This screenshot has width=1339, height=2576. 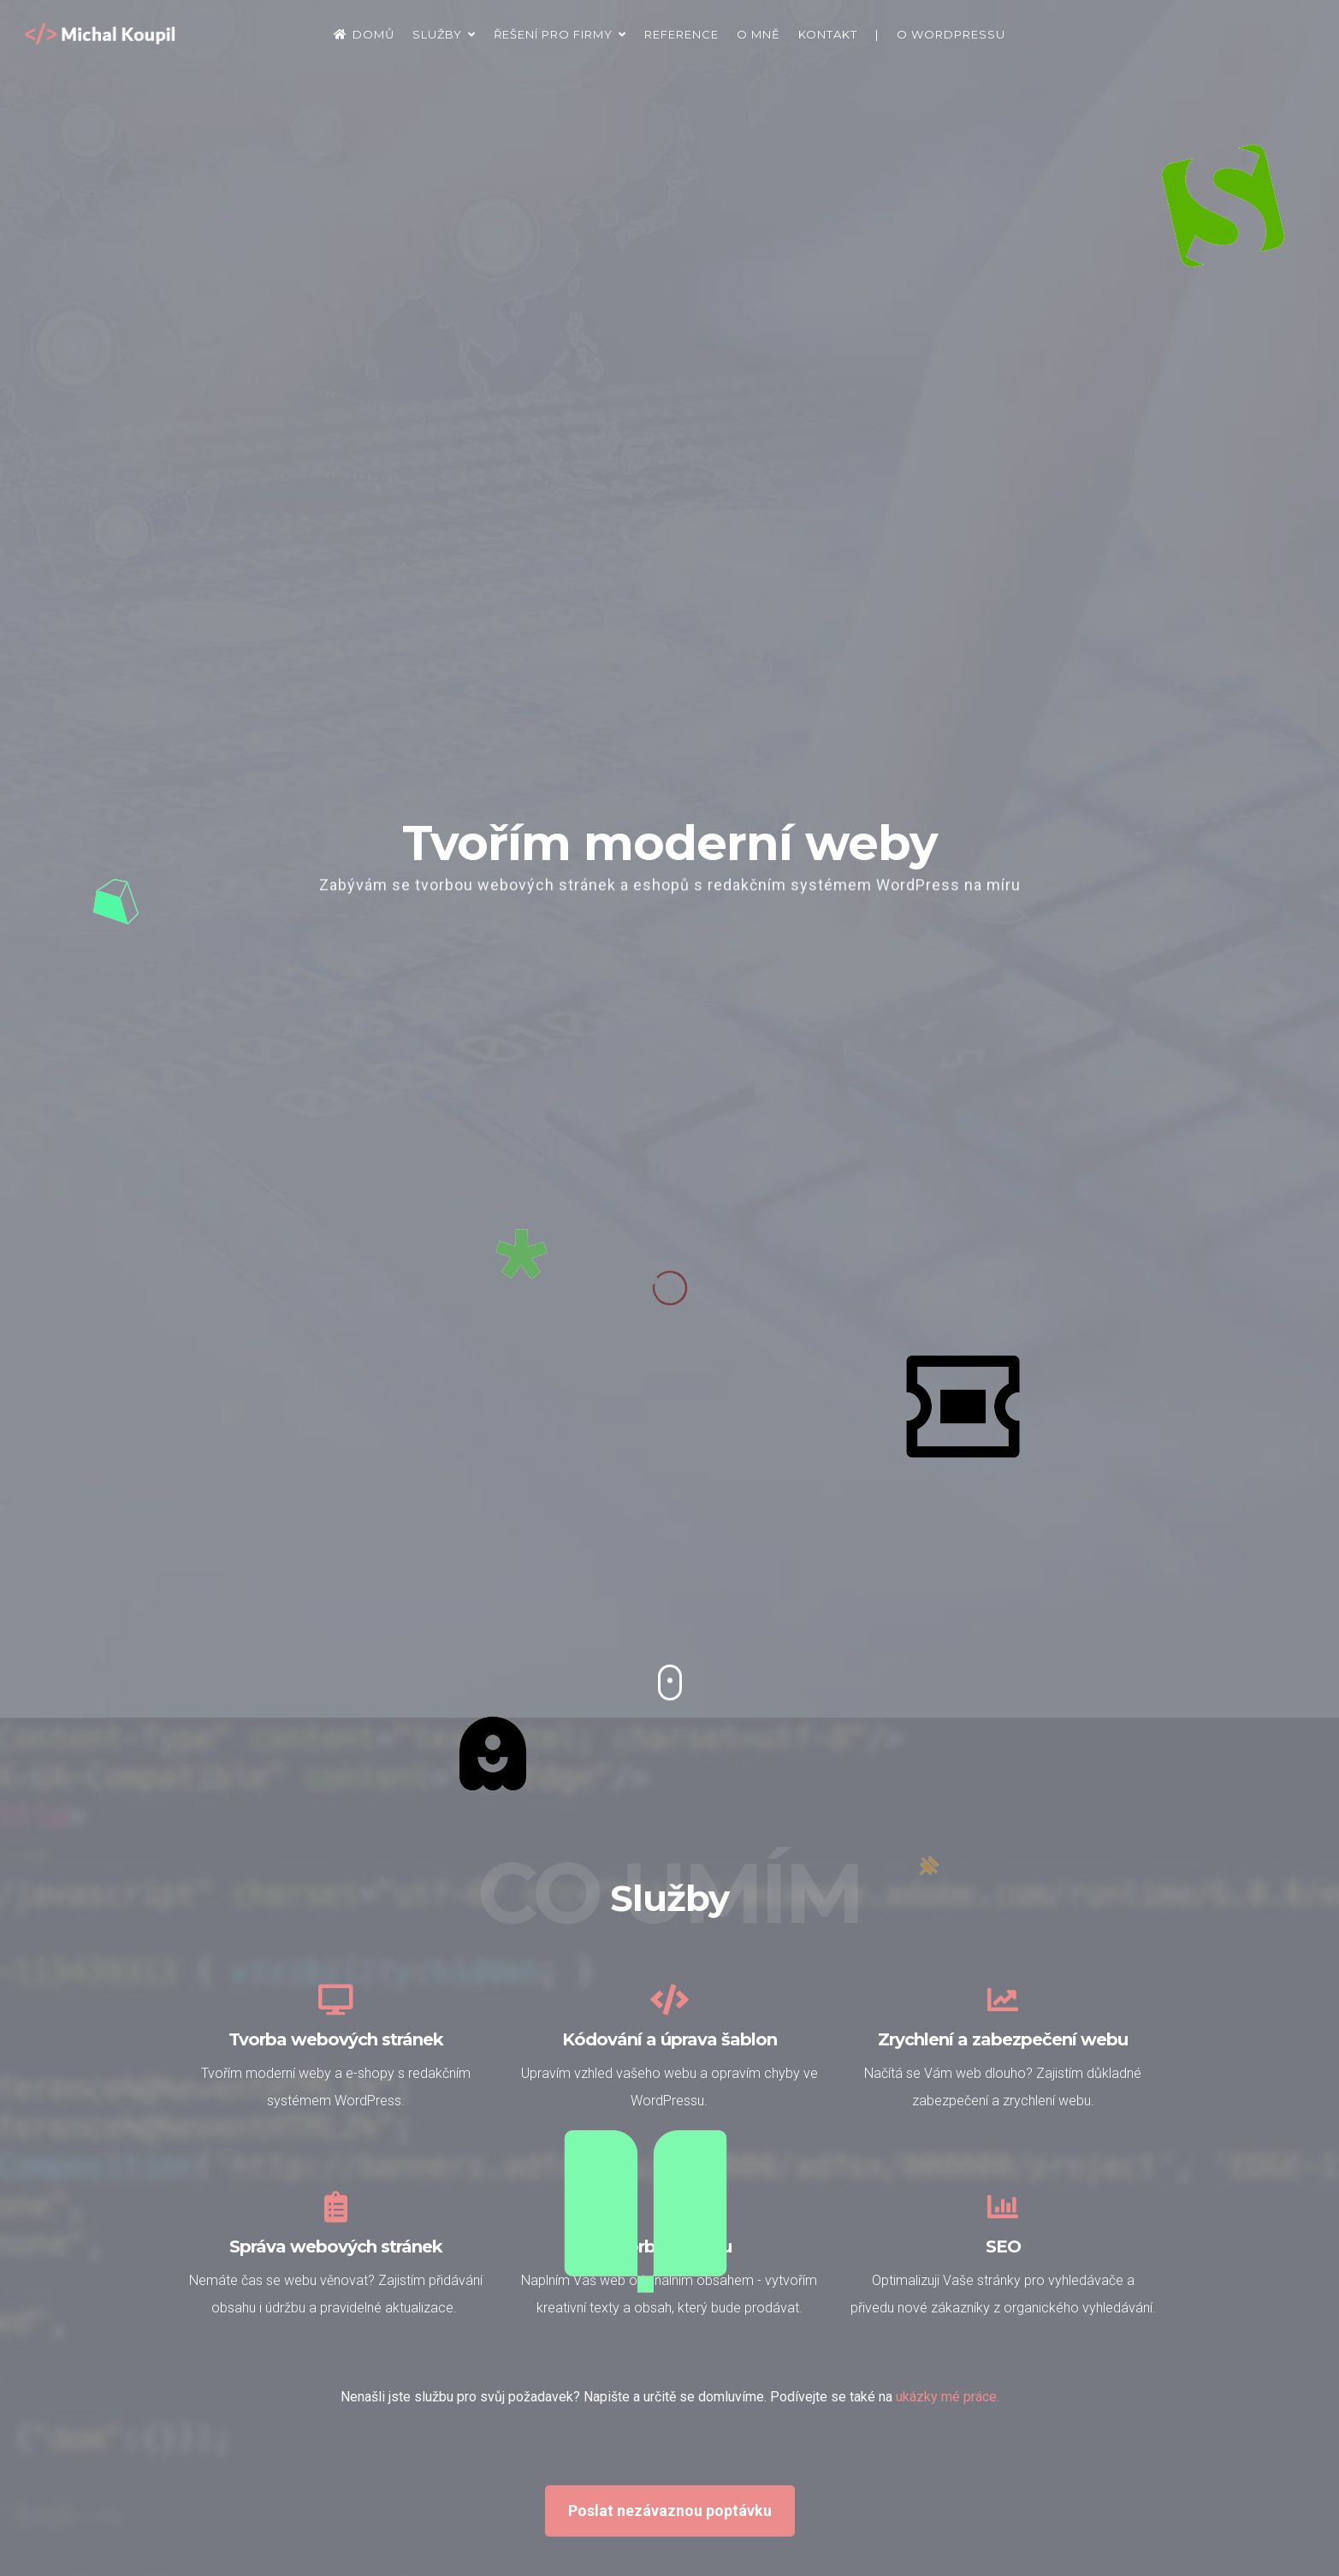 What do you see at coordinates (493, 1754) in the screenshot?
I see `friendly ghost avatar or profile icon` at bounding box center [493, 1754].